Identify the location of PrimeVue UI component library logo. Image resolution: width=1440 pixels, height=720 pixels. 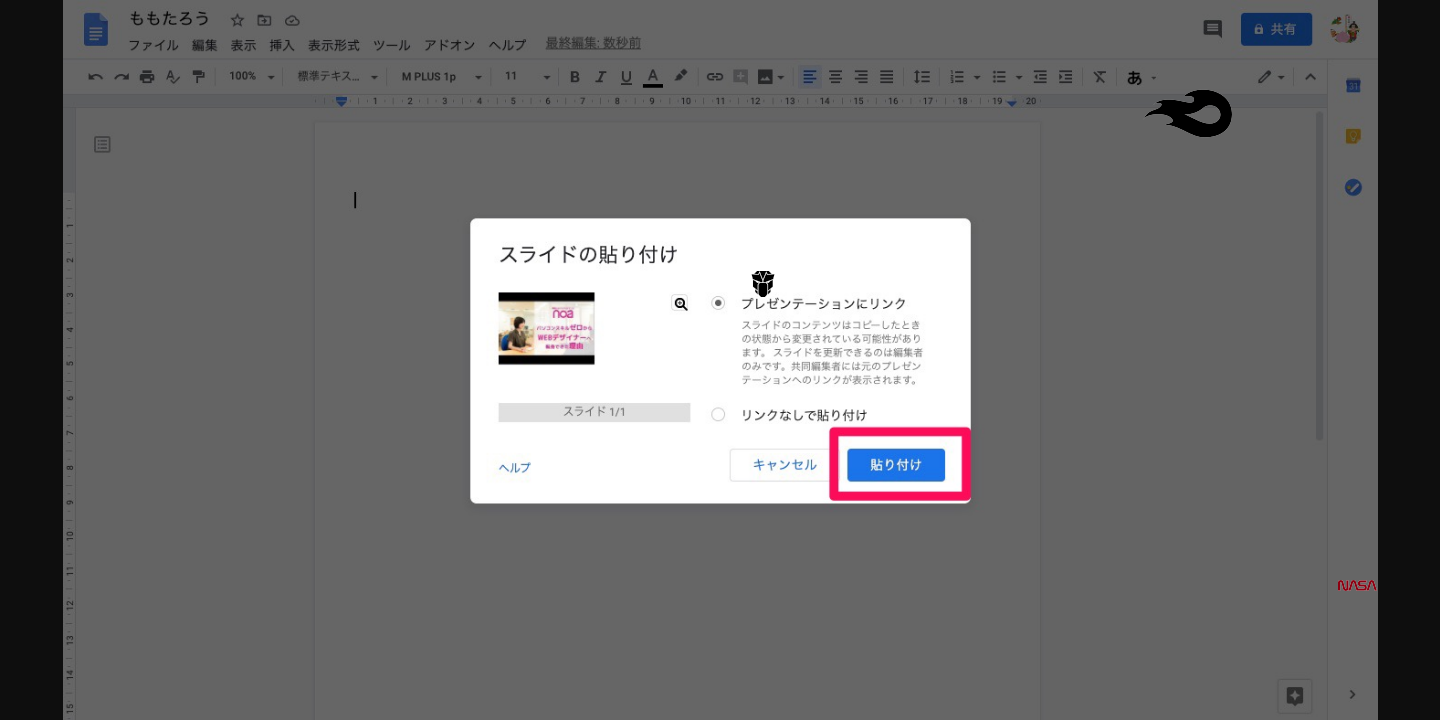
(763, 284).